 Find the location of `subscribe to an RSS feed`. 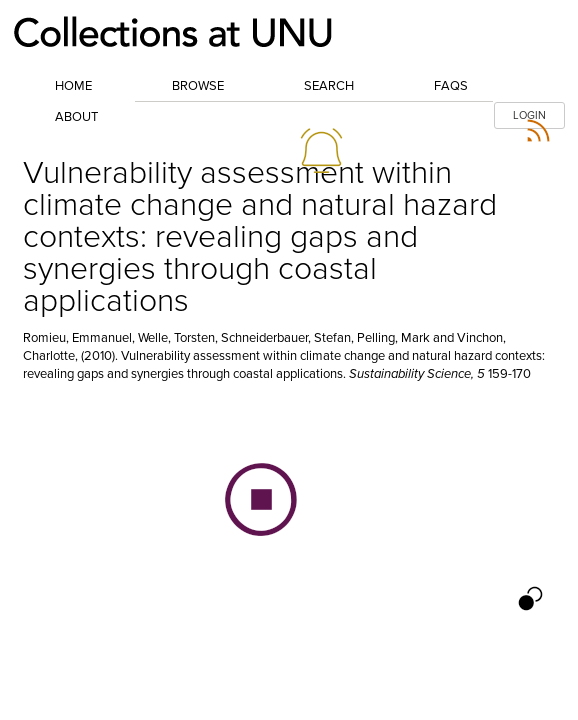

subscribe to an RSS feed is located at coordinates (538, 130).